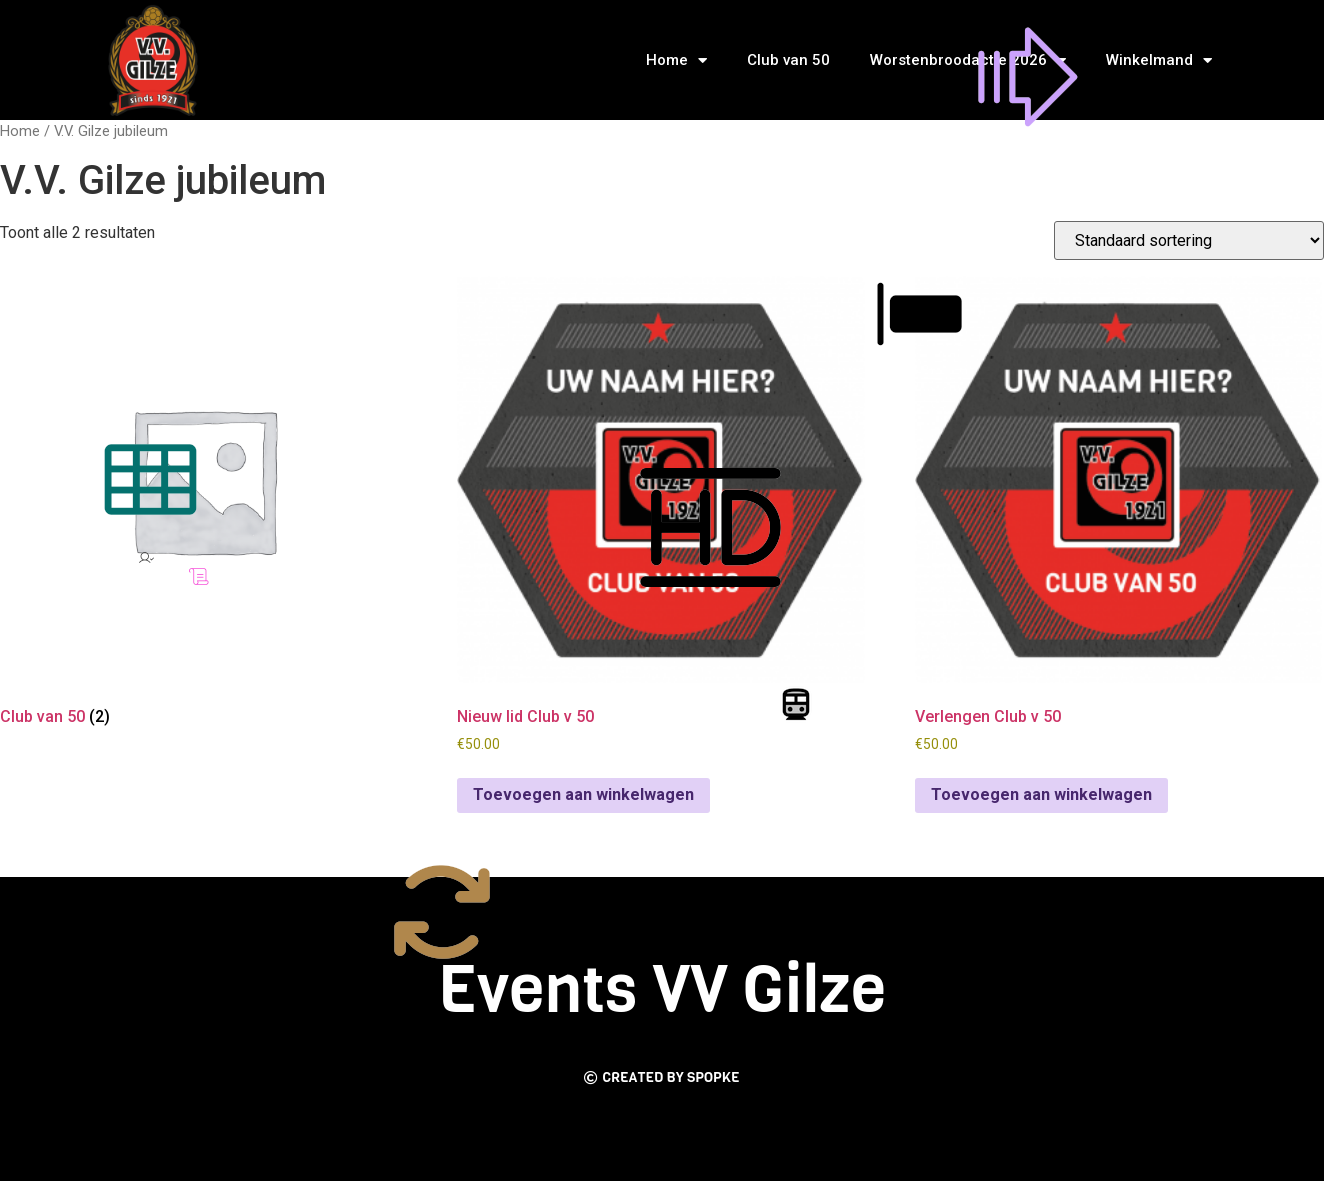 This screenshot has width=1324, height=1181. What do you see at coordinates (442, 912) in the screenshot?
I see `refresh or reload content` at bounding box center [442, 912].